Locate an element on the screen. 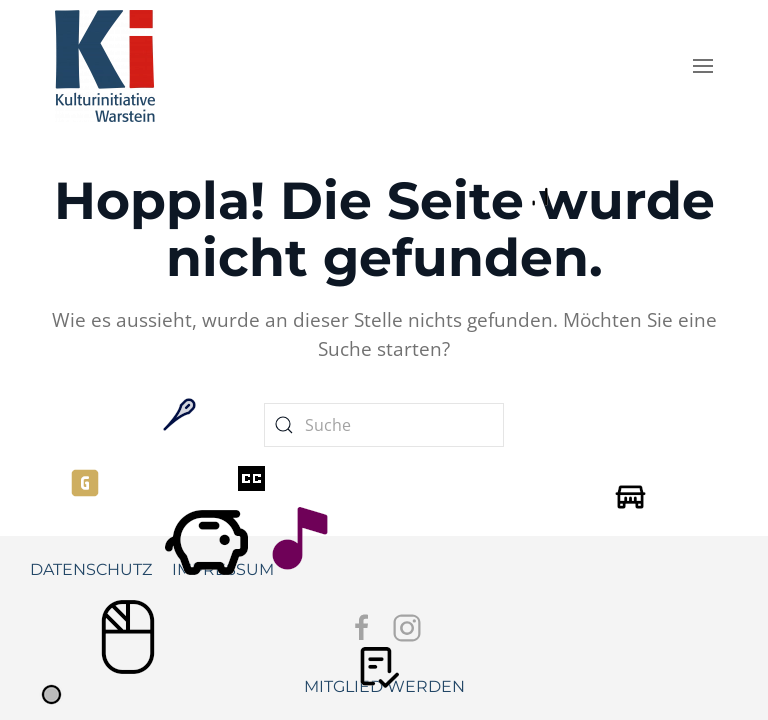 This screenshot has width=768, height=720. open music player or audio library is located at coordinates (300, 537).